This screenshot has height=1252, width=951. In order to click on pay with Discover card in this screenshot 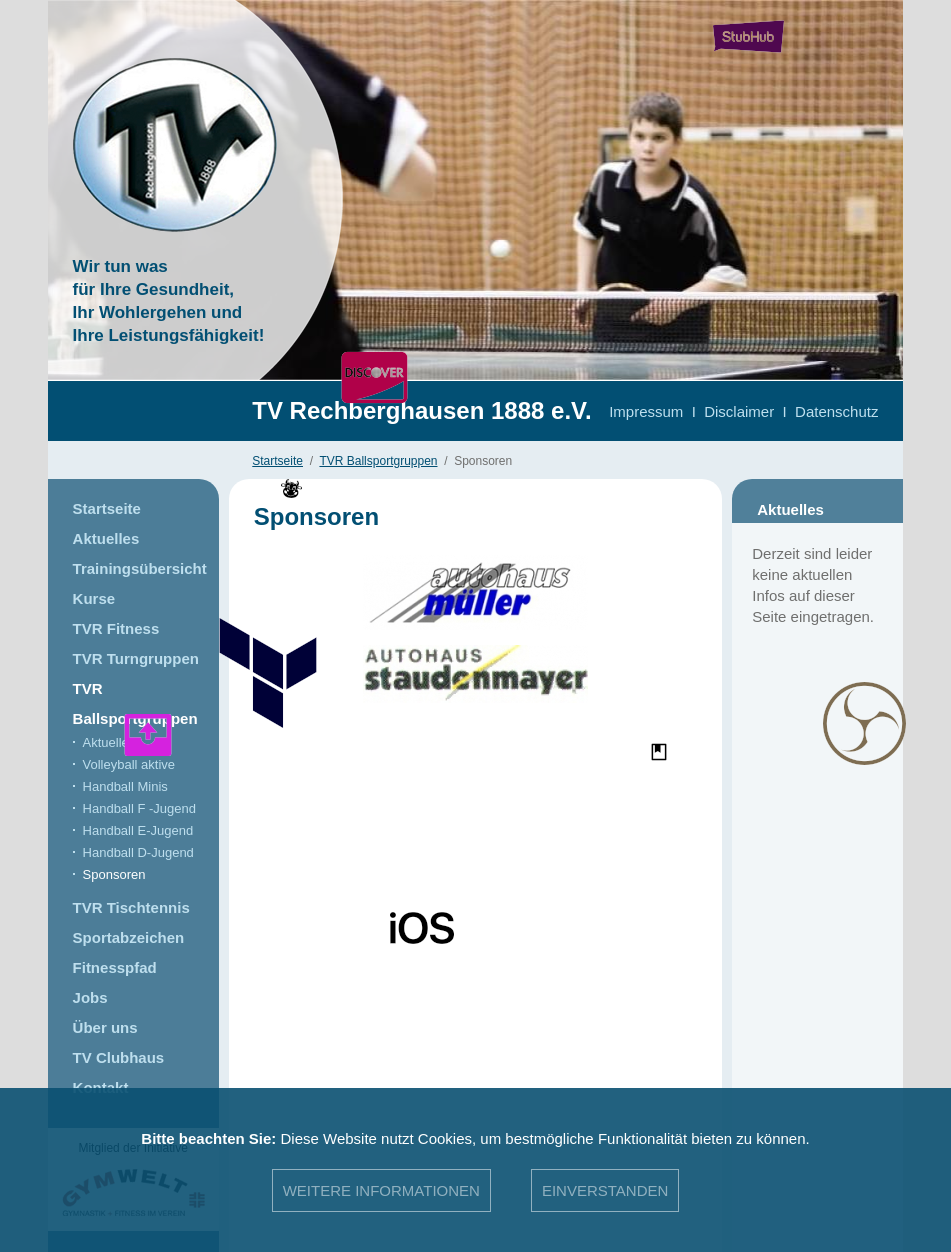, I will do `click(374, 377)`.